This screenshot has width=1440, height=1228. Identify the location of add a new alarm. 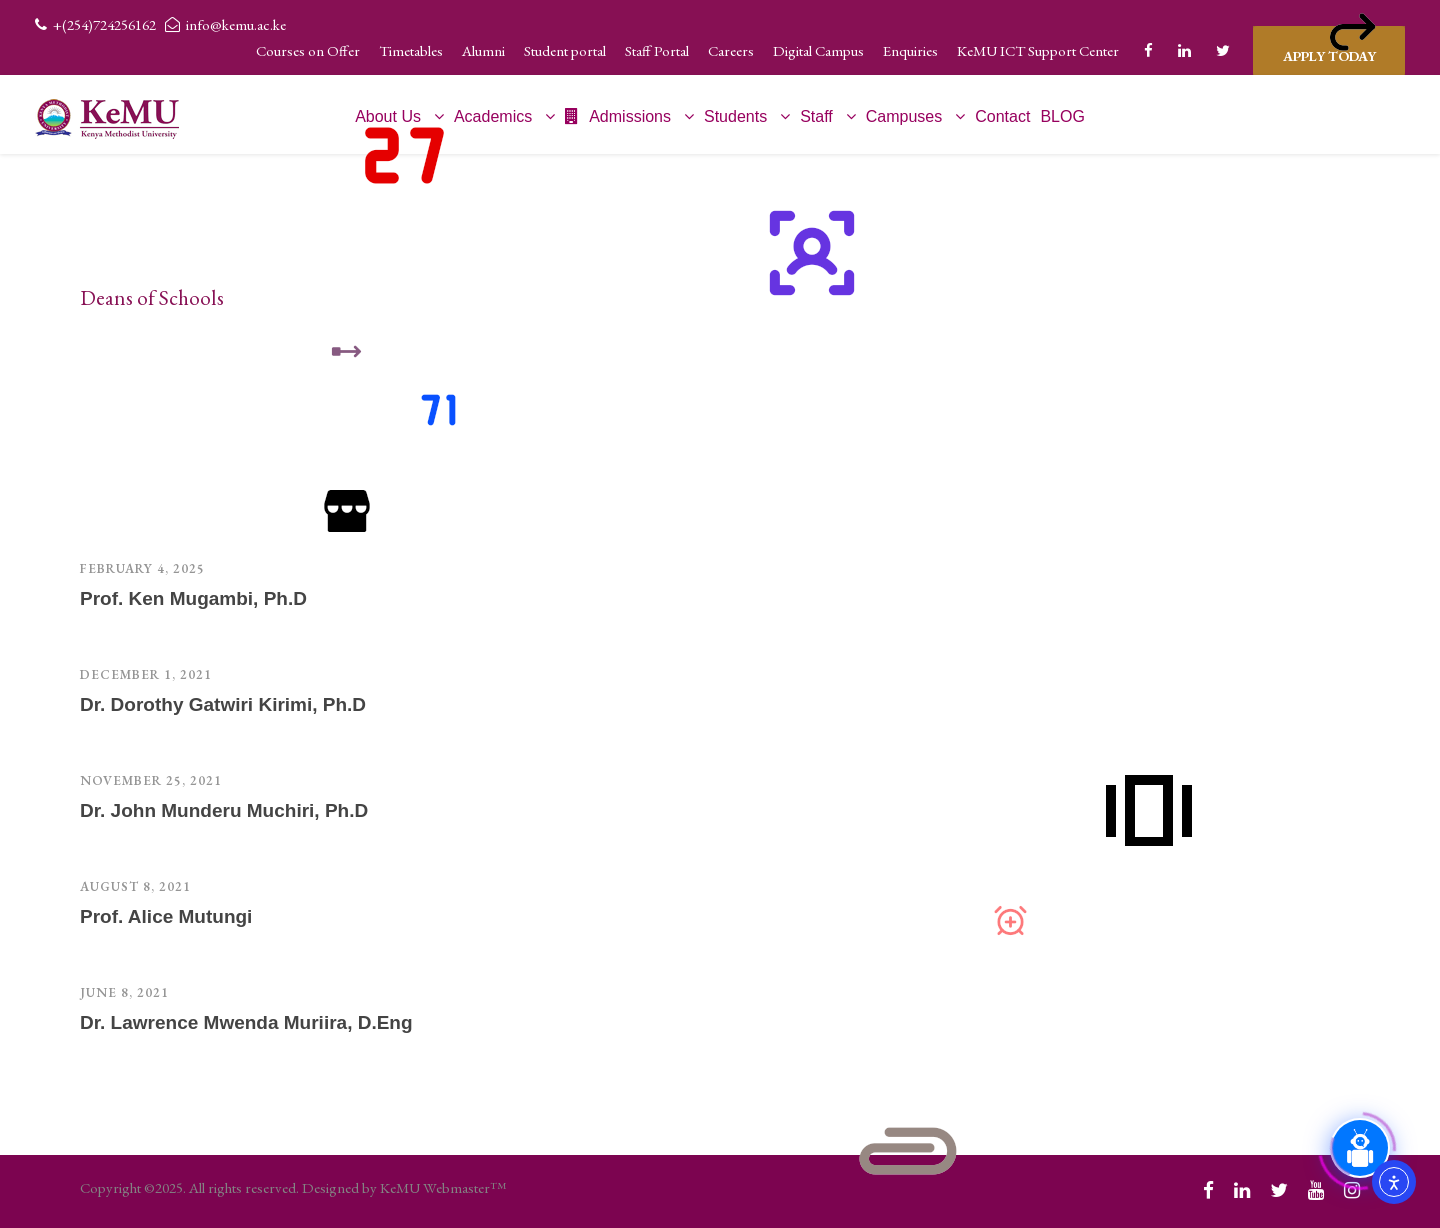
(1010, 920).